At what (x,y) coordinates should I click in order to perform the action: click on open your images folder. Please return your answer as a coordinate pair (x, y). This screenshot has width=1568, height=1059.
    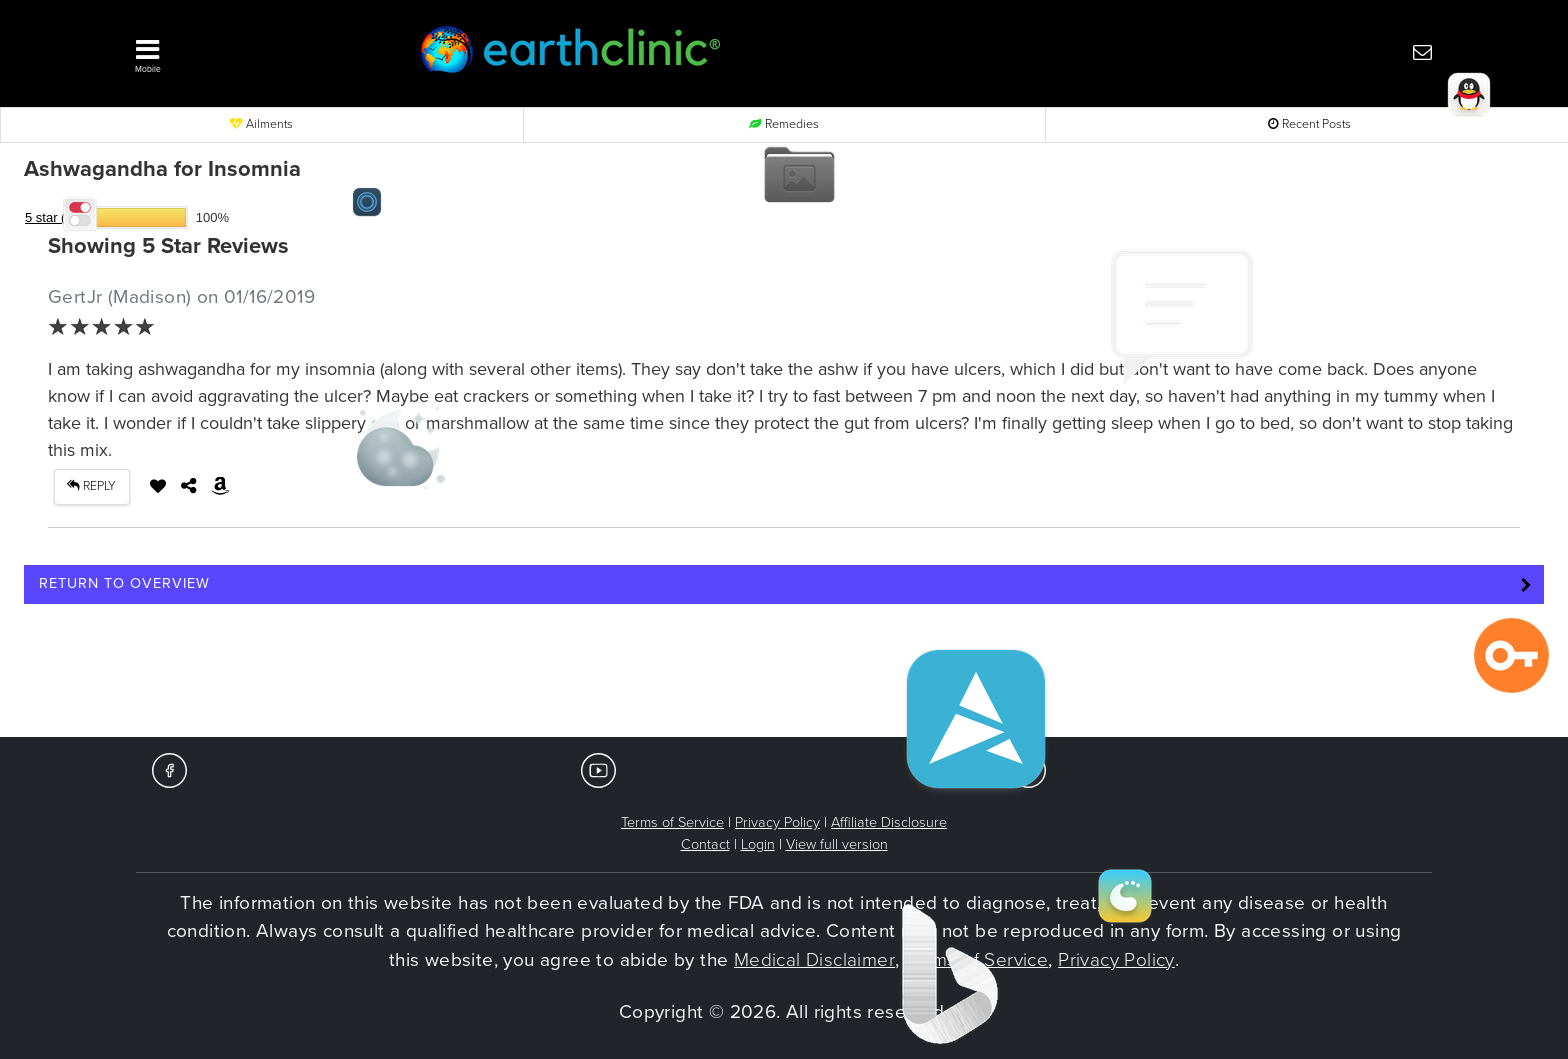
    Looking at the image, I should click on (799, 174).